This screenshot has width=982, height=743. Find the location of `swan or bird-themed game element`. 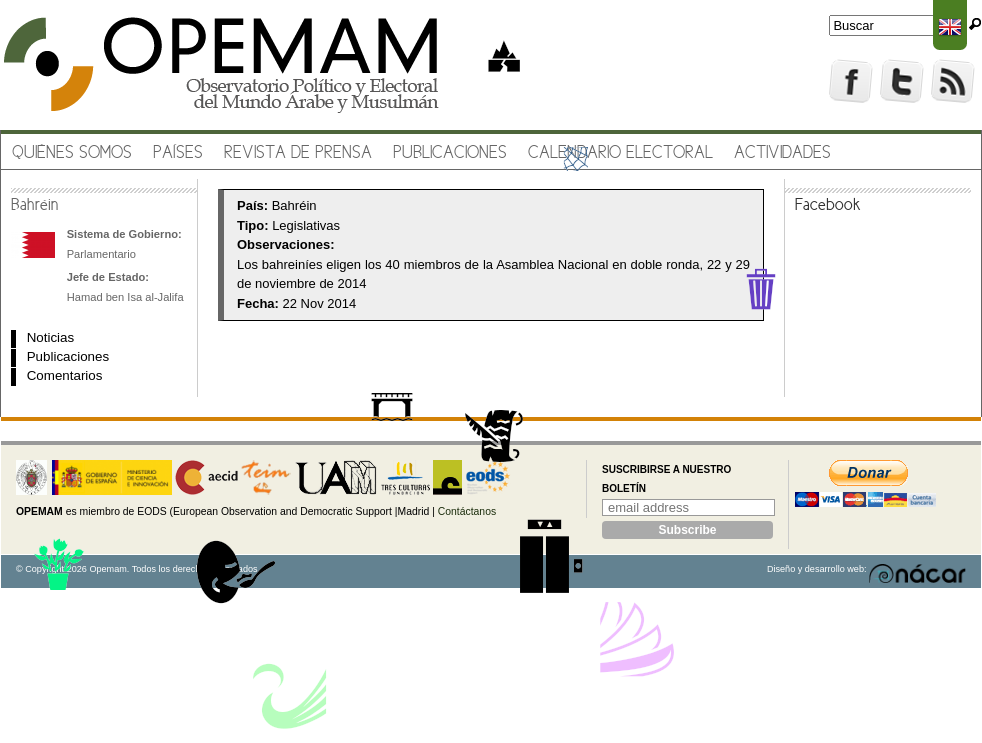

swan or bird-themed game element is located at coordinates (290, 693).